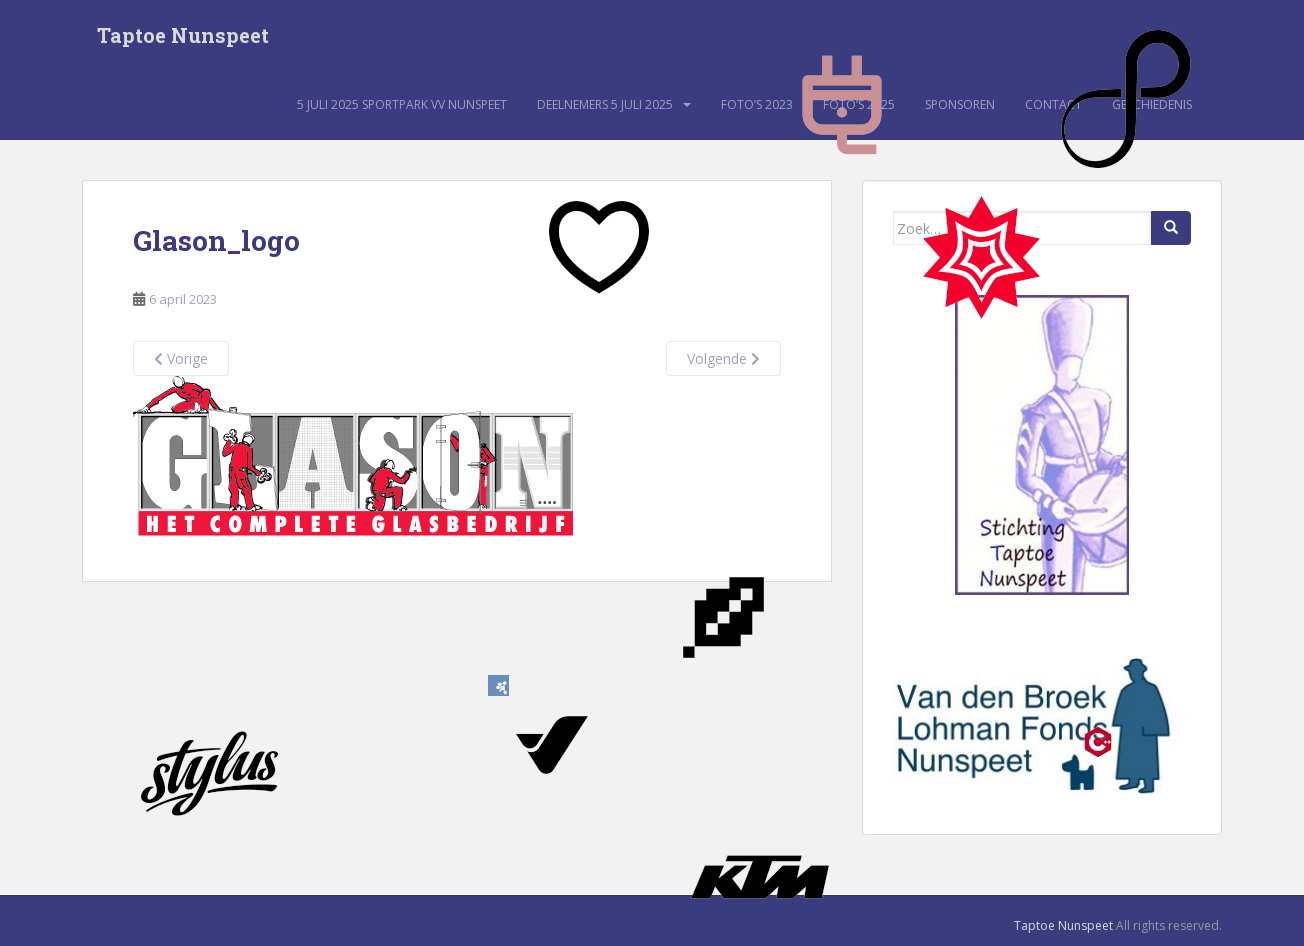  I want to click on KTM brand logo, so click(760, 877).